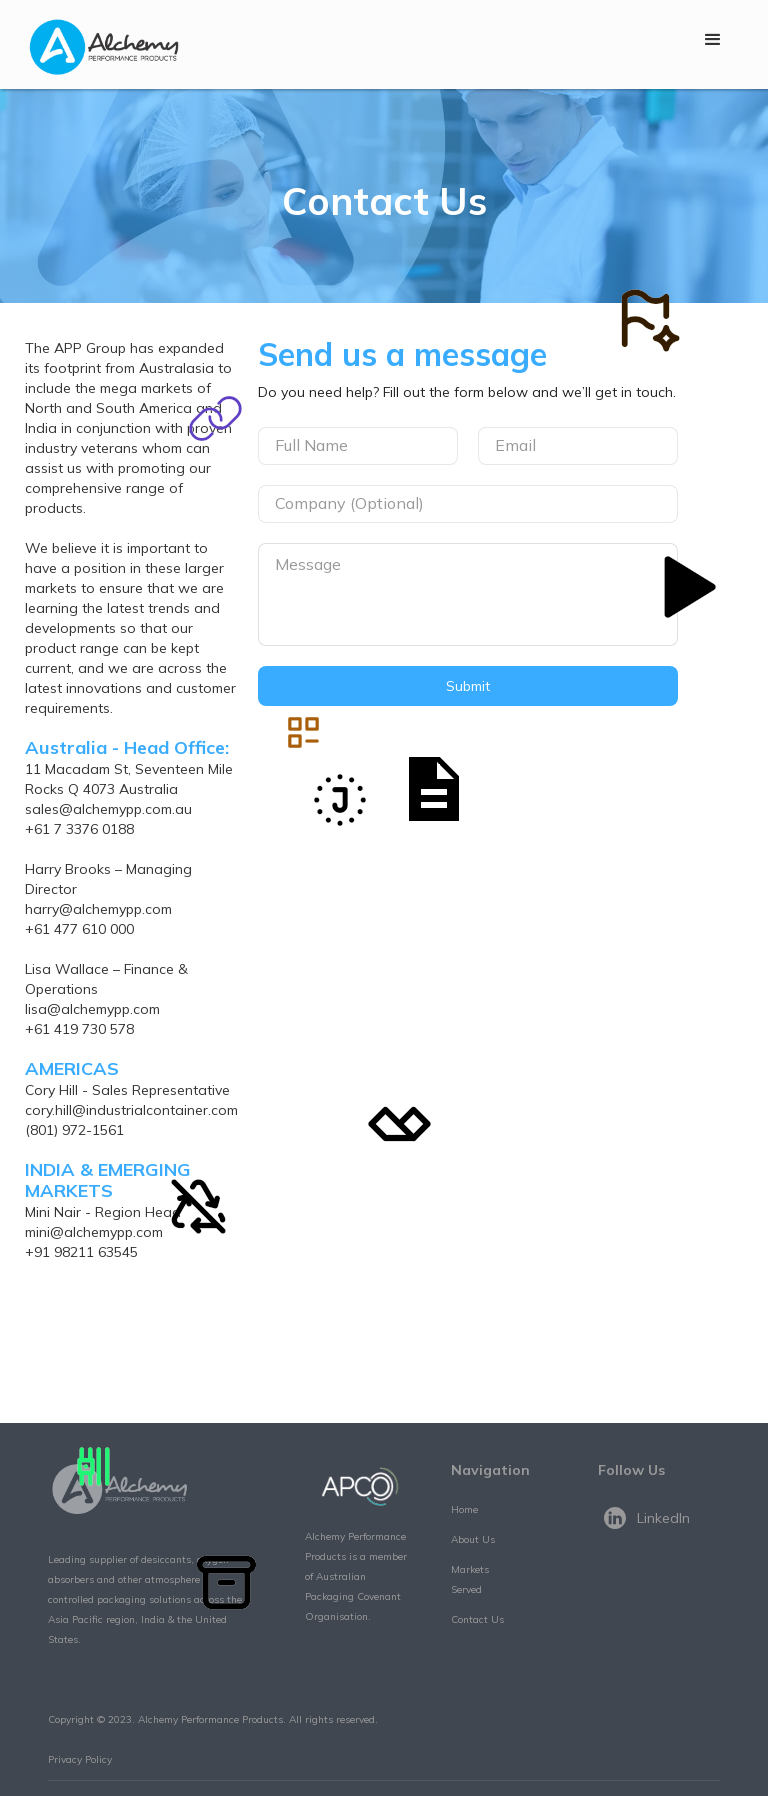 The height and width of the screenshot is (1796, 768). Describe the element at coordinates (399, 1125) in the screenshot. I see `alpine.js framework logo` at that location.